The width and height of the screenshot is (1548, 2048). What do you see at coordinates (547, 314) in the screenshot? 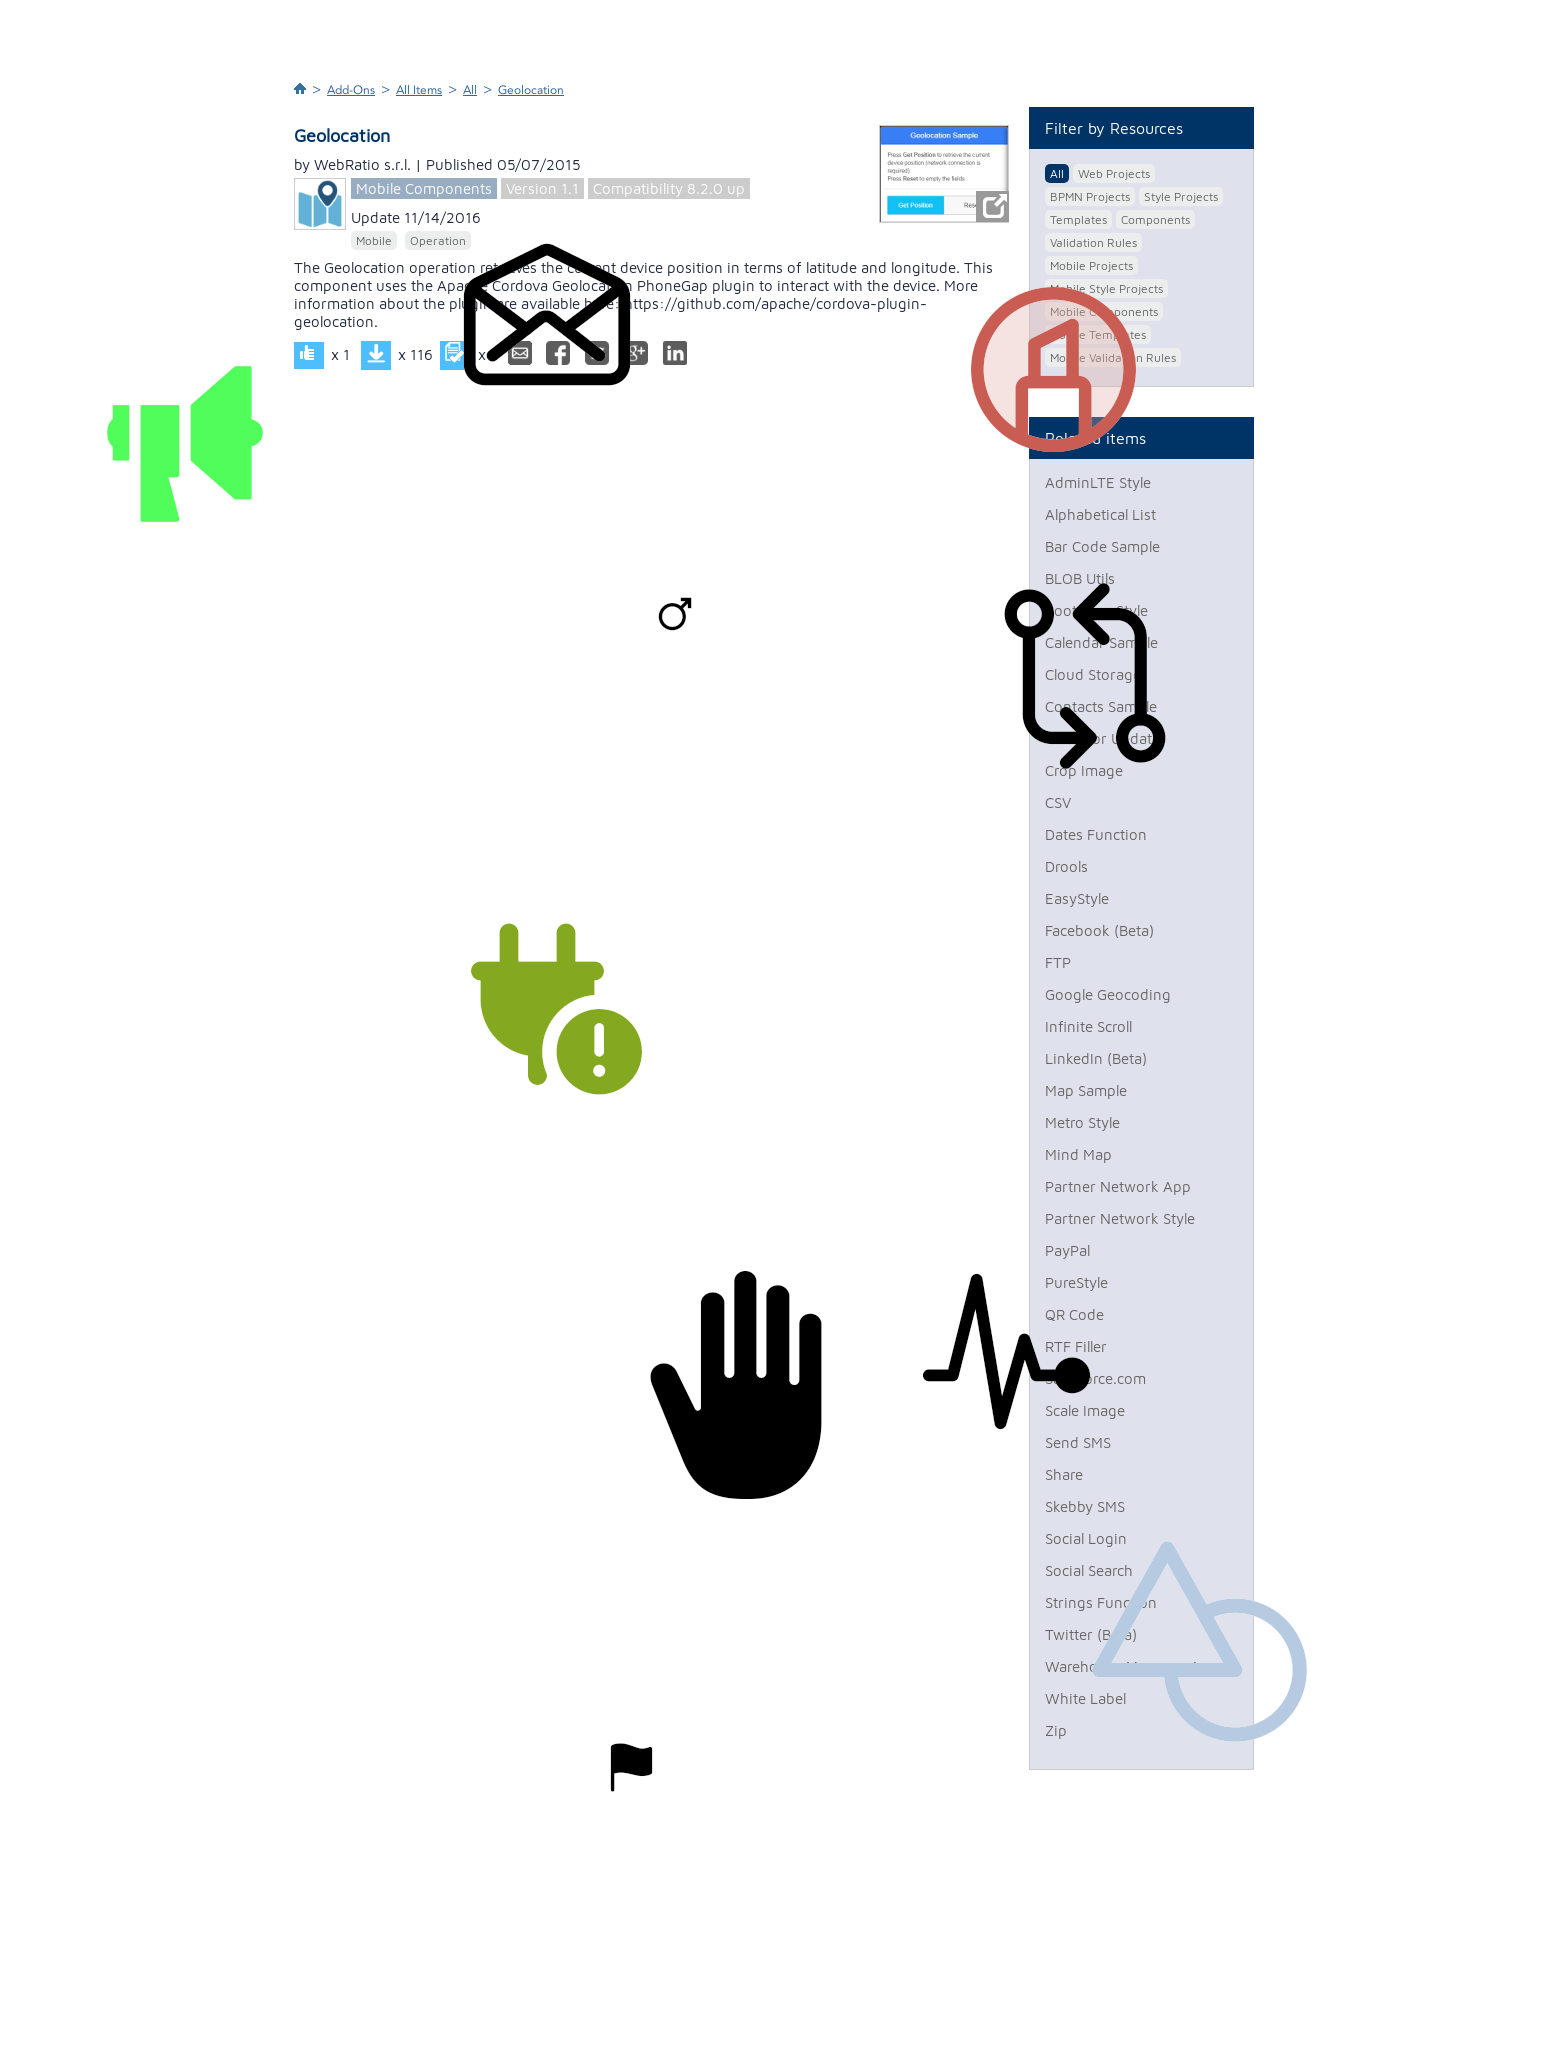
I see `view an opened or read email` at bounding box center [547, 314].